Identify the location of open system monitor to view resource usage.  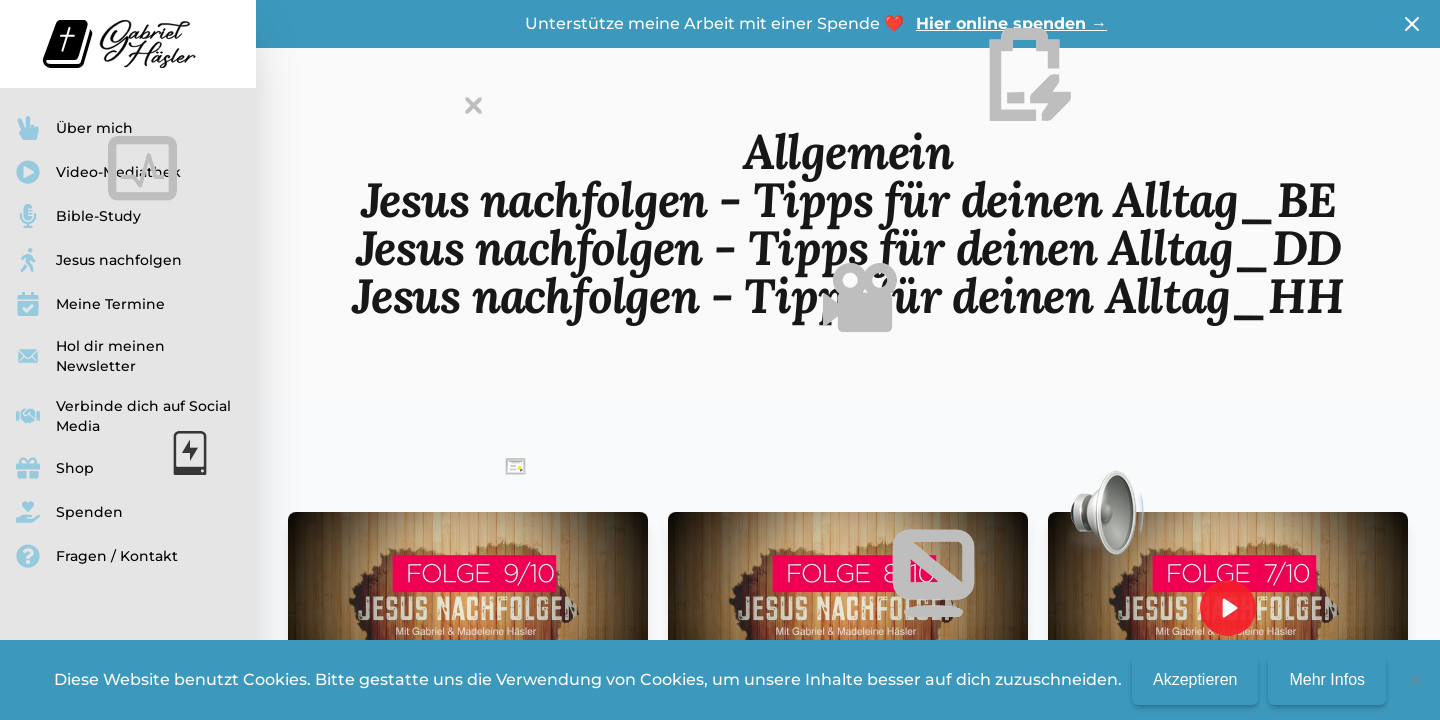
(142, 170).